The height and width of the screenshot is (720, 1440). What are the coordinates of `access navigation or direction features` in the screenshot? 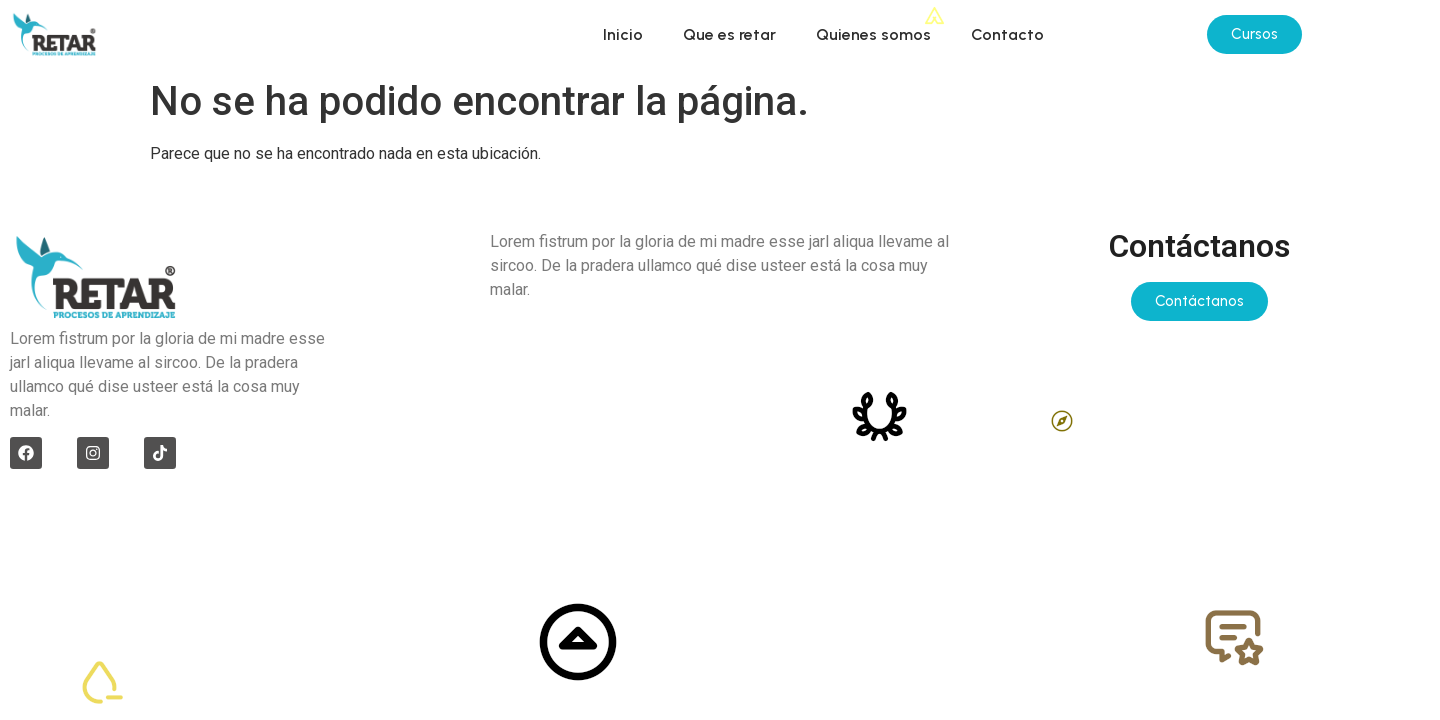 It's located at (1062, 421).